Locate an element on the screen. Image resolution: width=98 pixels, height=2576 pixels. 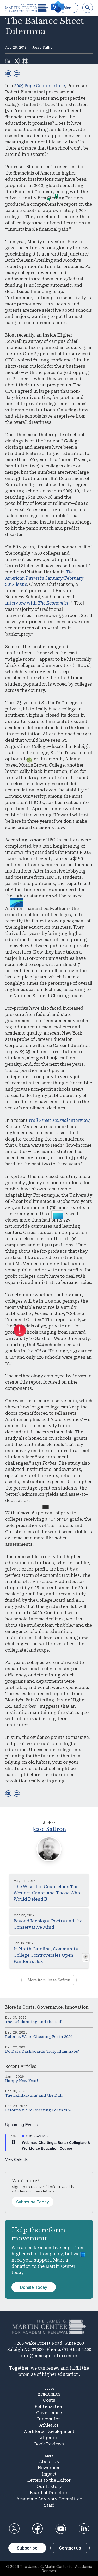
reply to all recipients of an email is located at coordinates (52, 197).